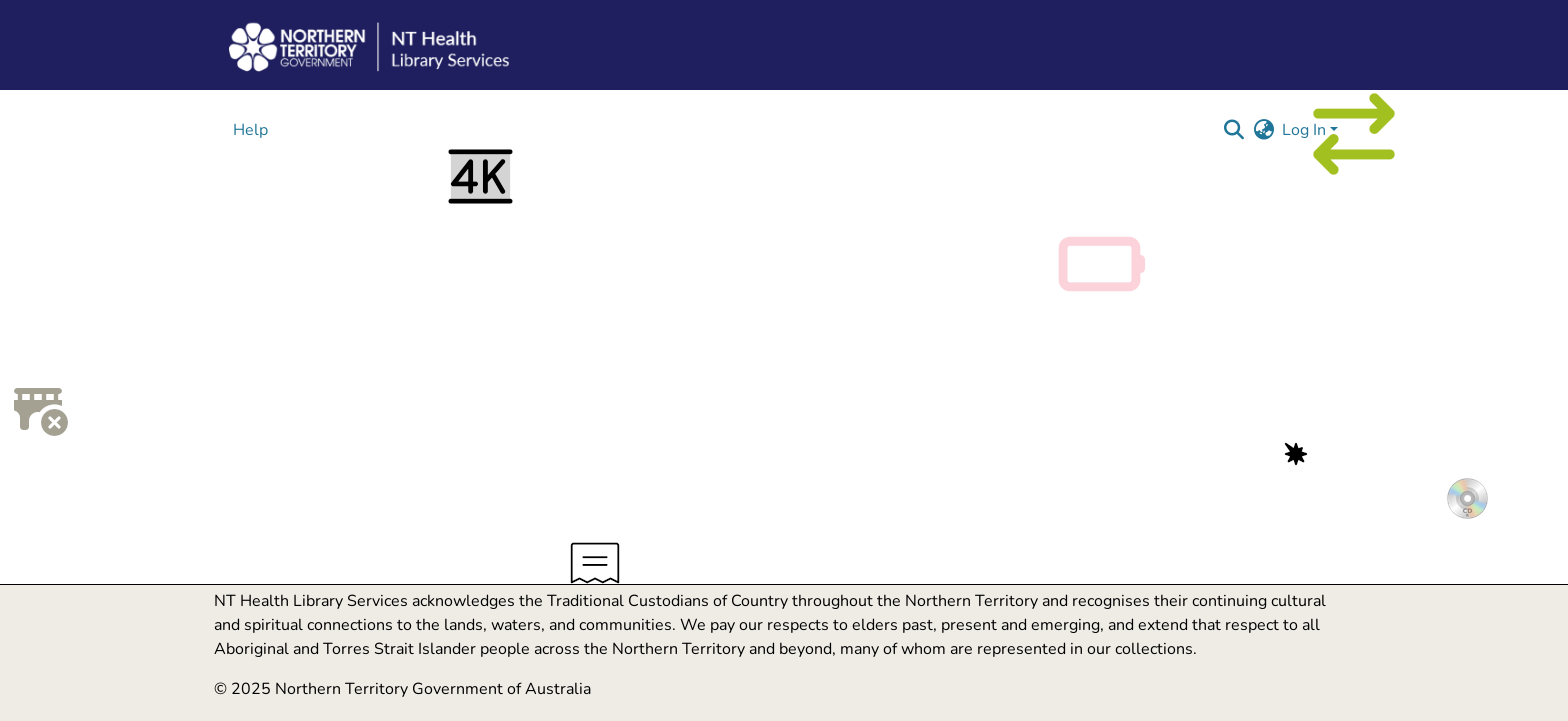 This screenshot has width=1568, height=721. What do you see at coordinates (480, 176) in the screenshot?
I see `switch to 4K video resolution` at bounding box center [480, 176].